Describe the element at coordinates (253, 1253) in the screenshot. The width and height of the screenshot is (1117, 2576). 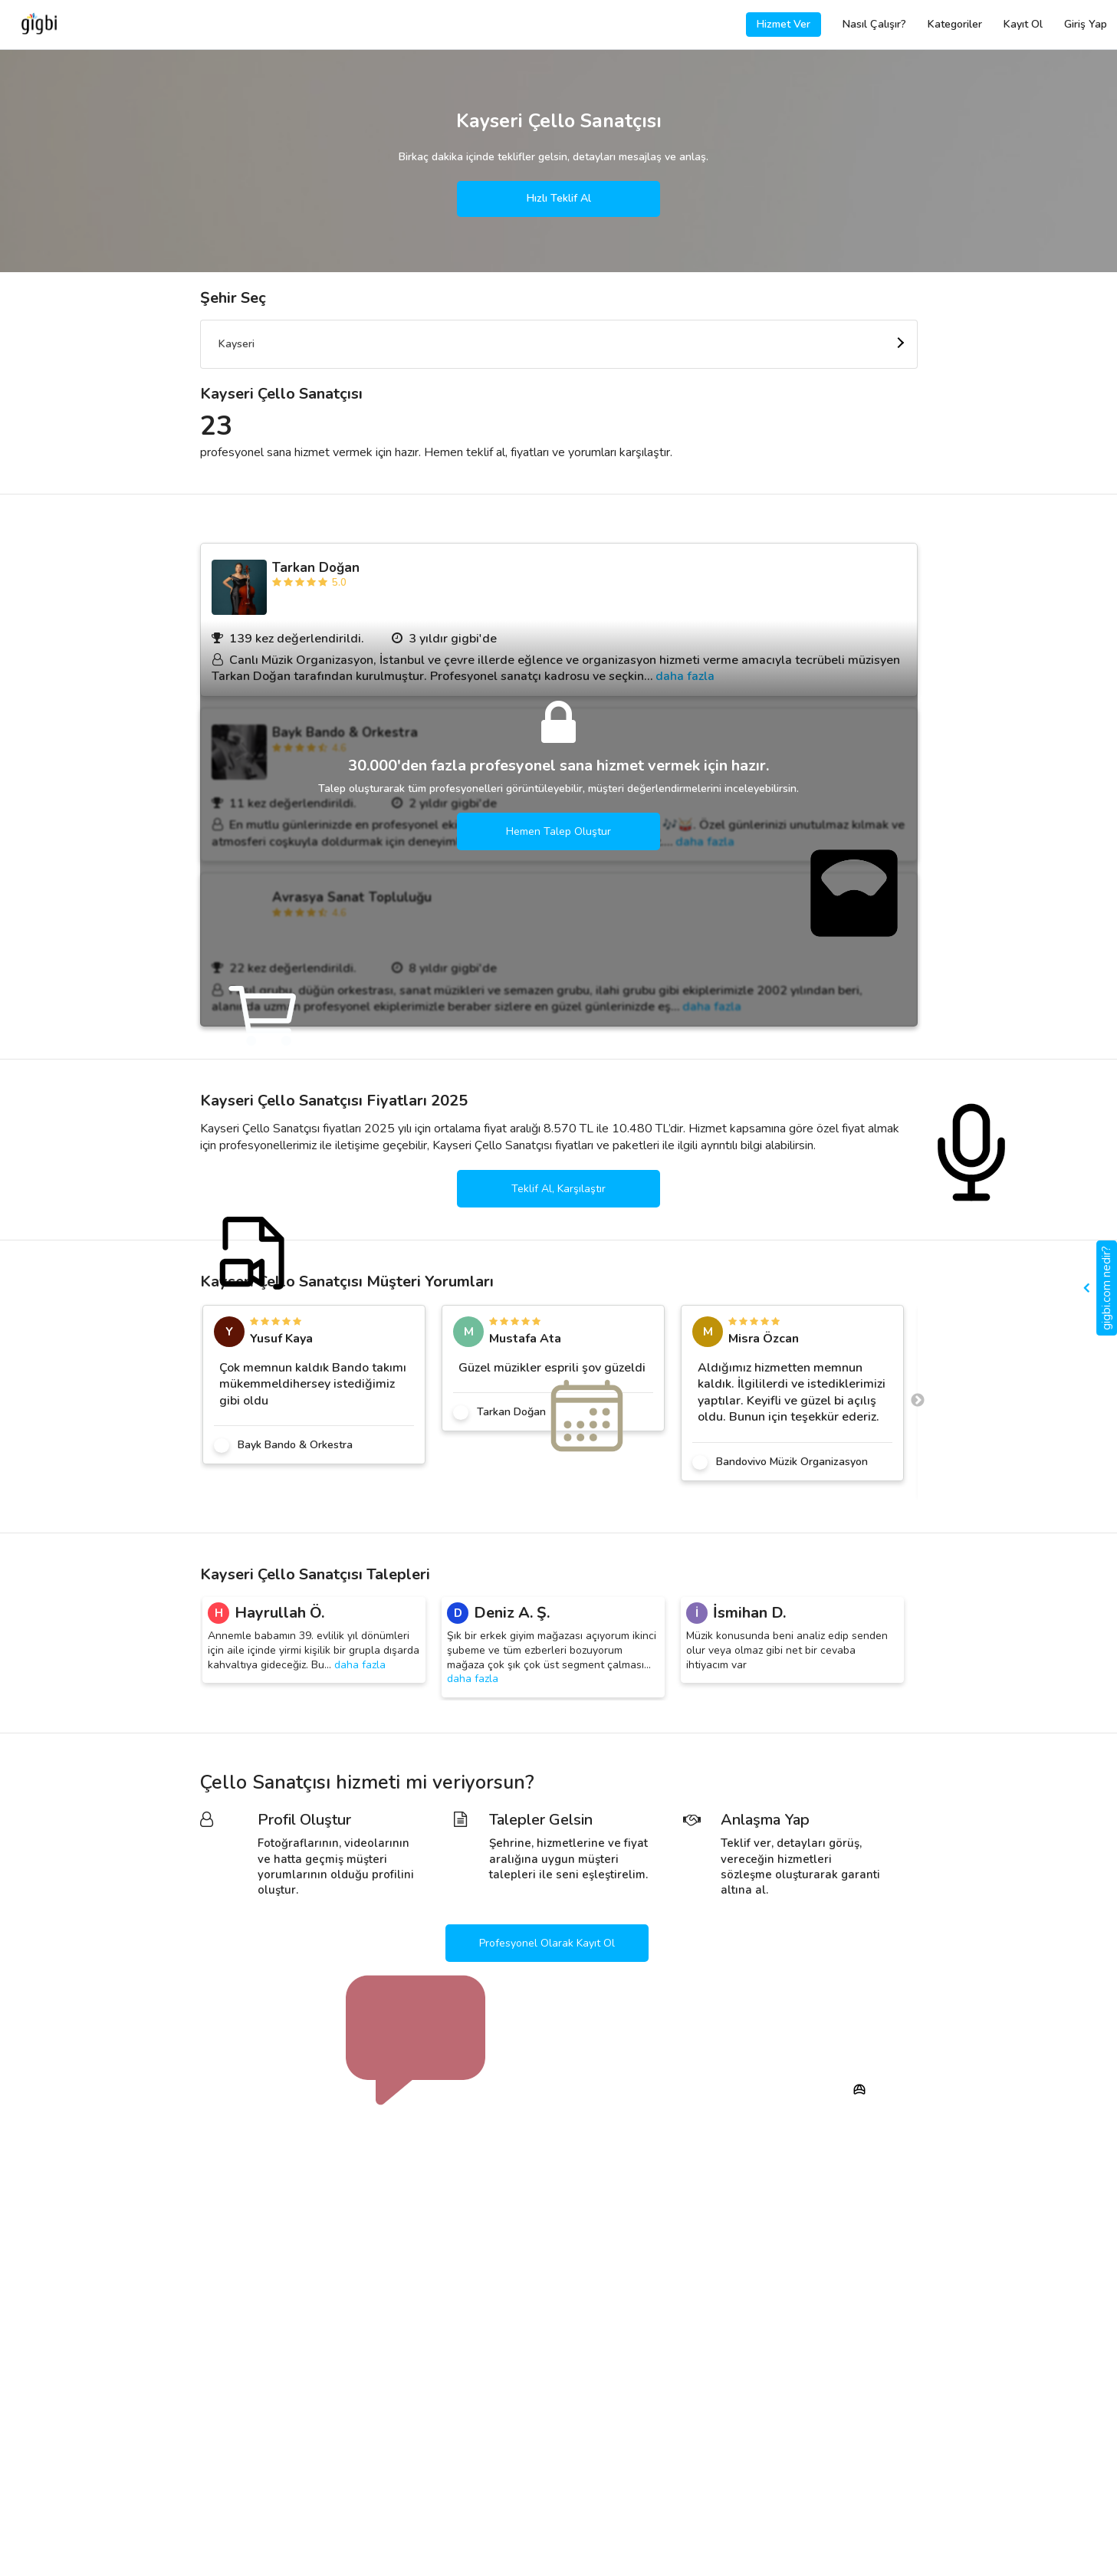
I see `open a video file` at that location.